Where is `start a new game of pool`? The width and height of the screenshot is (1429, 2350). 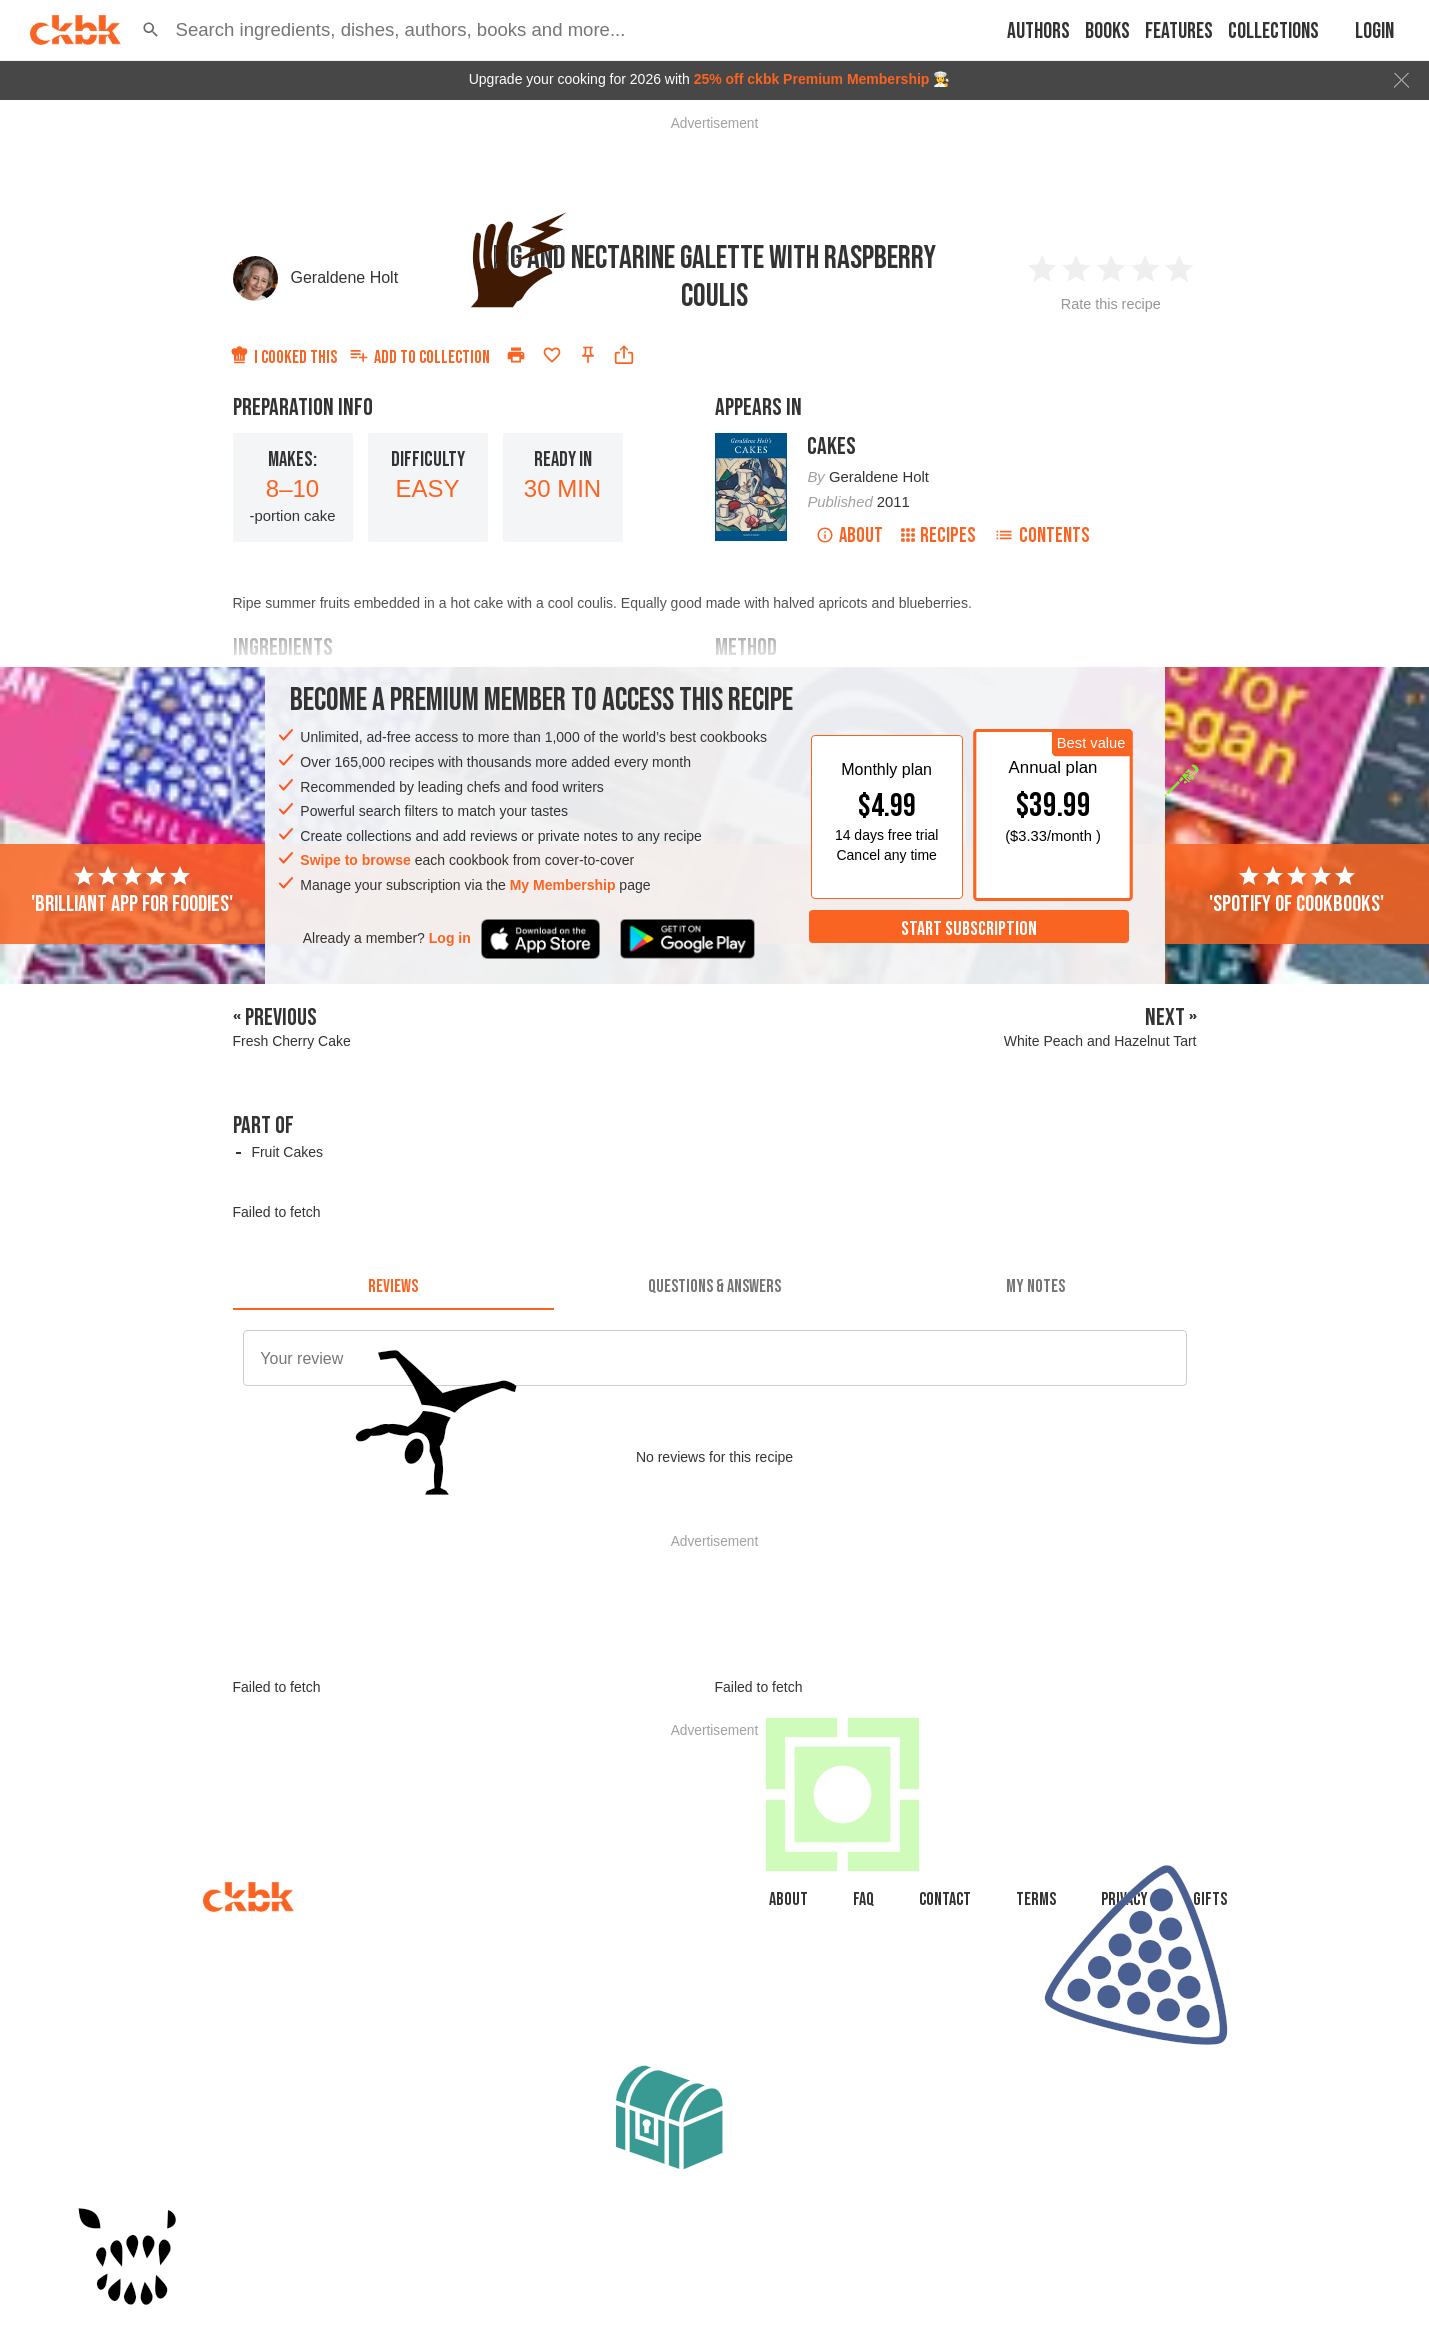 start a new game of pool is located at coordinates (1136, 1955).